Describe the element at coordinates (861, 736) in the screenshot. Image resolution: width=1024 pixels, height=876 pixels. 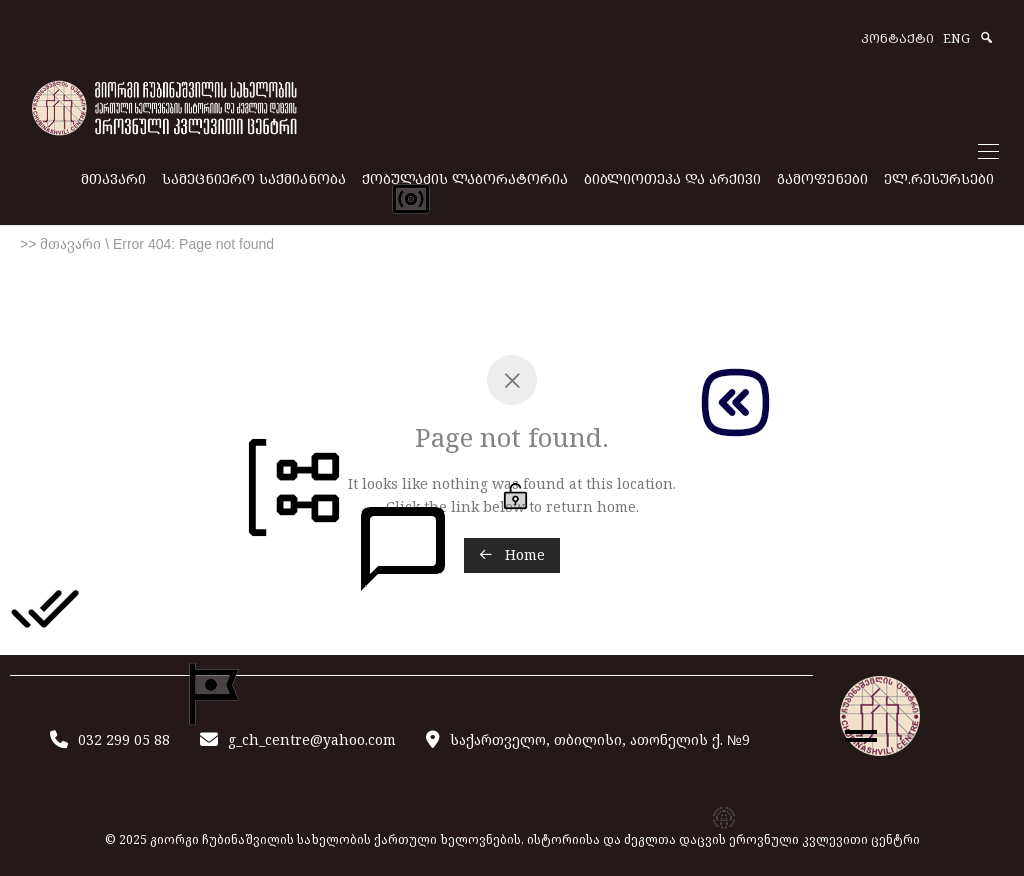
I see `drag to reorder items in a list` at that location.